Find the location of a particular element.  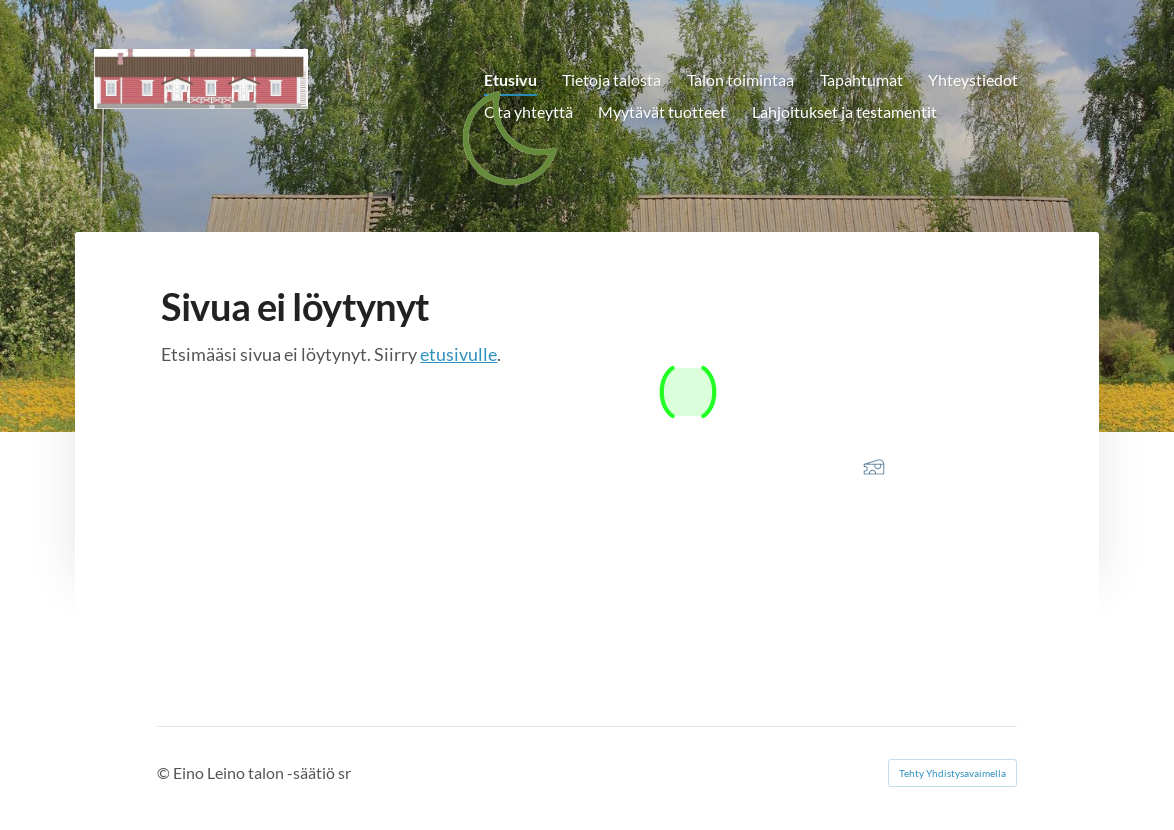

indicates dairy or cheese-related content is located at coordinates (874, 468).